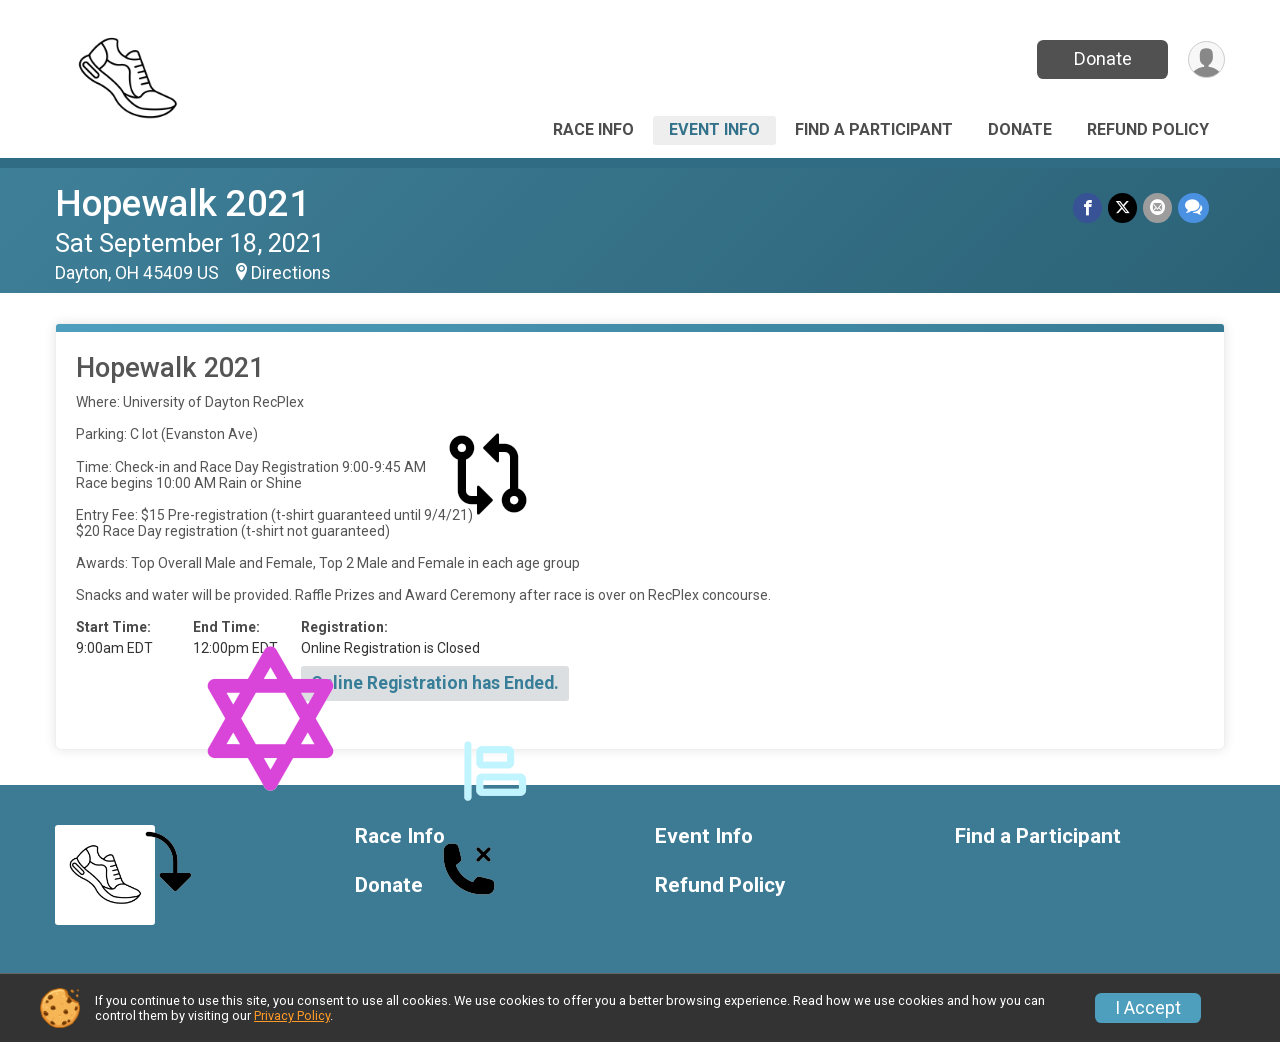  I want to click on compare branches or commits in a repository, so click(488, 474).